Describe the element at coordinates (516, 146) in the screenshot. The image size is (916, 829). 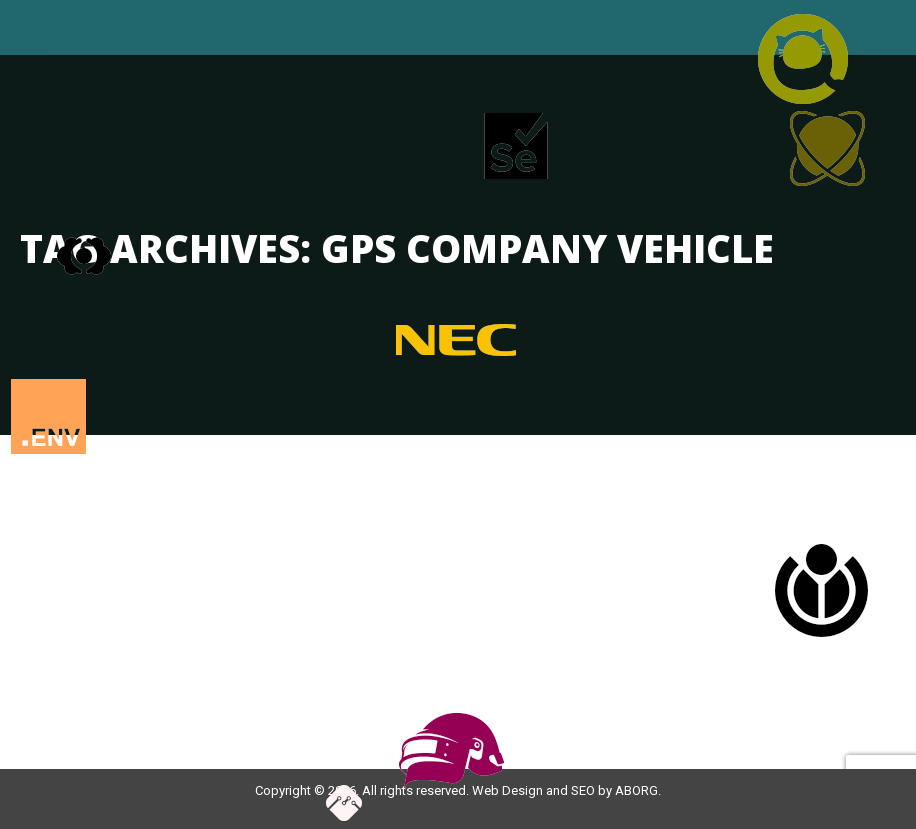
I see `selenium browser automation framework logo` at that location.